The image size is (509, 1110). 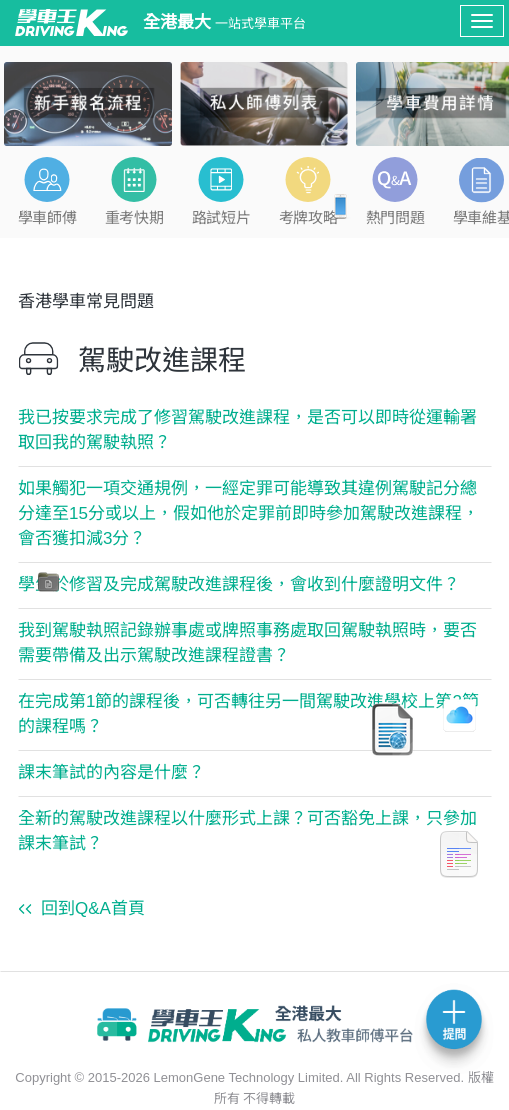 I want to click on a script or code file, so click(x=459, y=854).